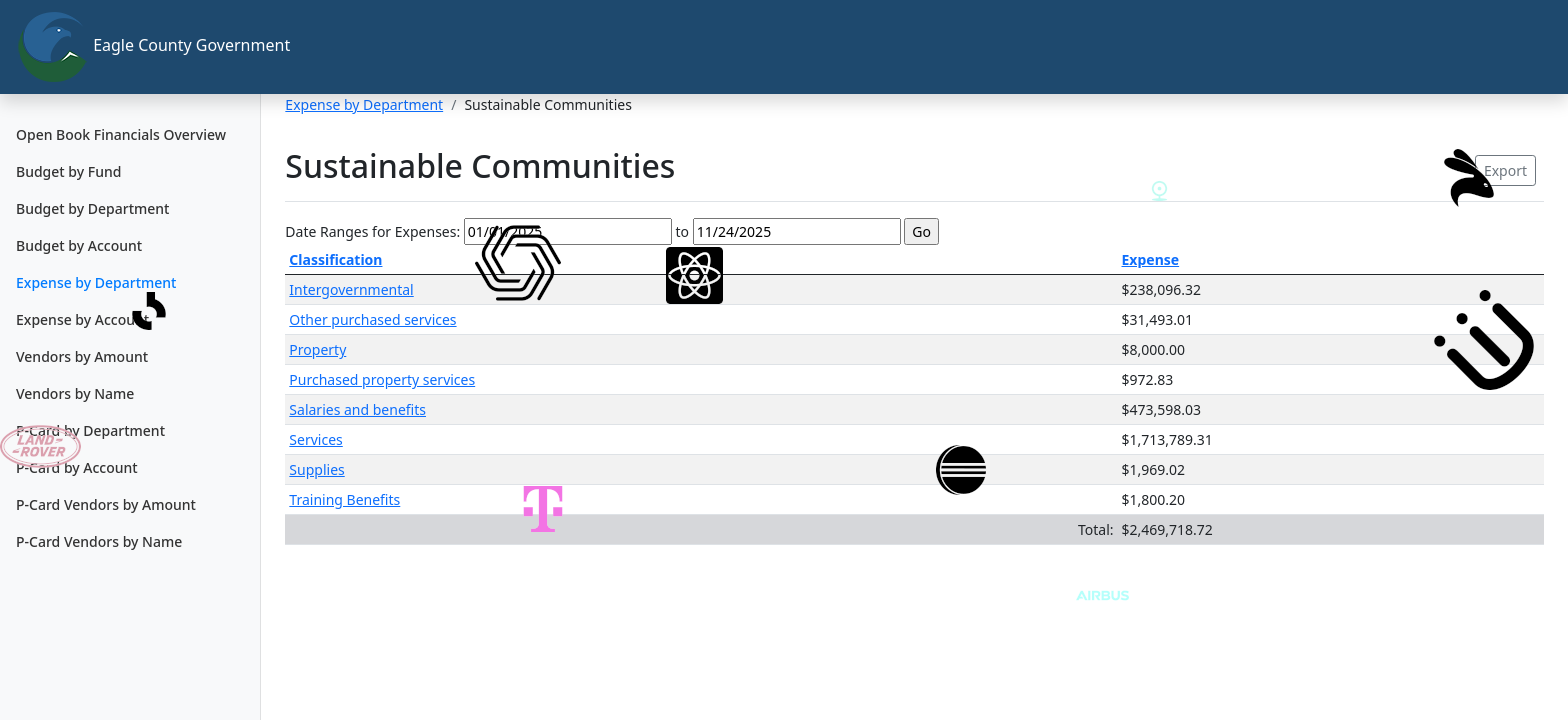 The height and width of the screenshot is (720, 1568). I want to click on open the Radio France app, so click(149, 311).